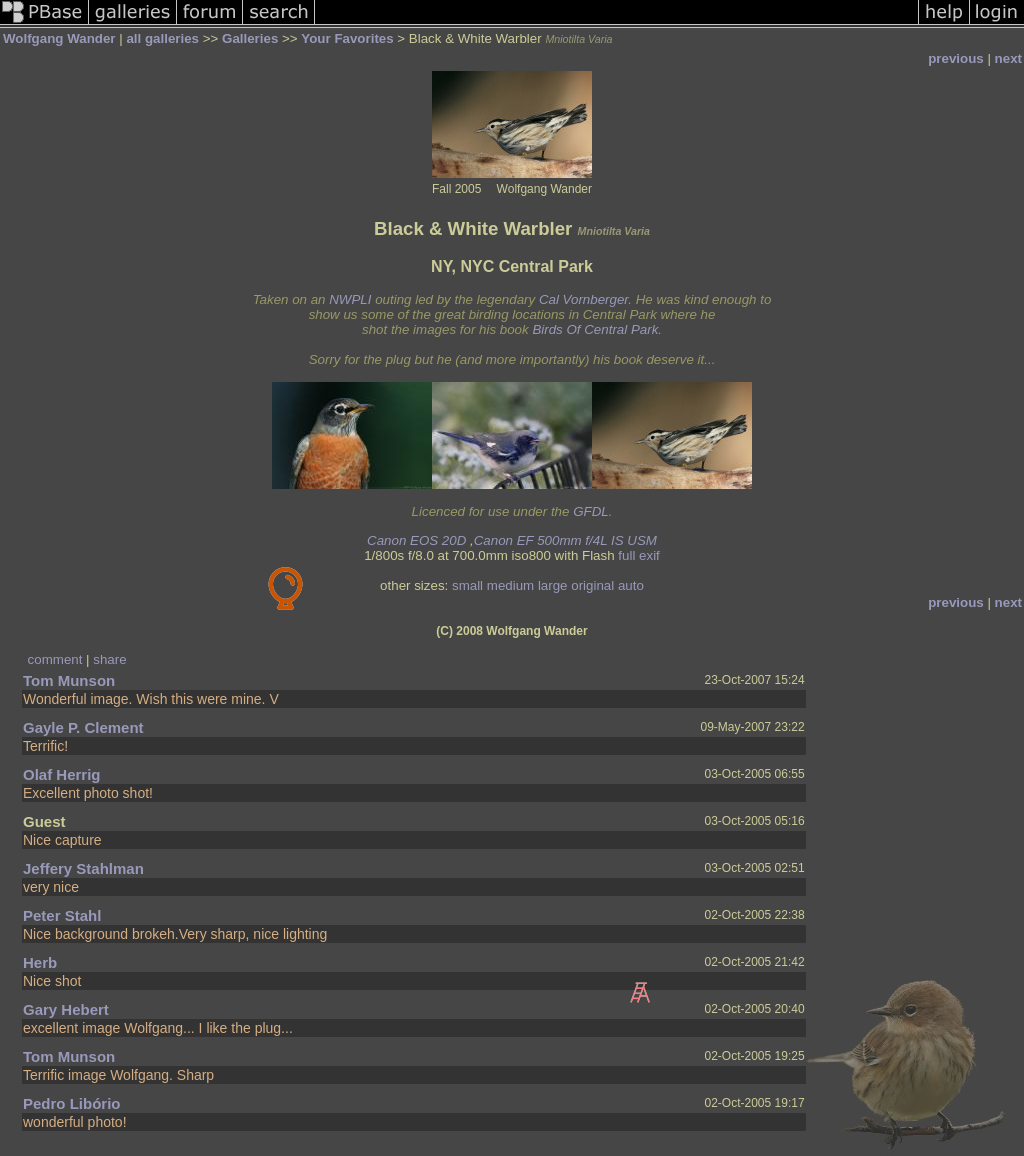 Image resolution: width=1024 pixels, height=1156 pixels. What do you see at coordinates (285, 588) in the screenshot?
I see `celebrate an event or milestone` at bounding box center [285, 588].